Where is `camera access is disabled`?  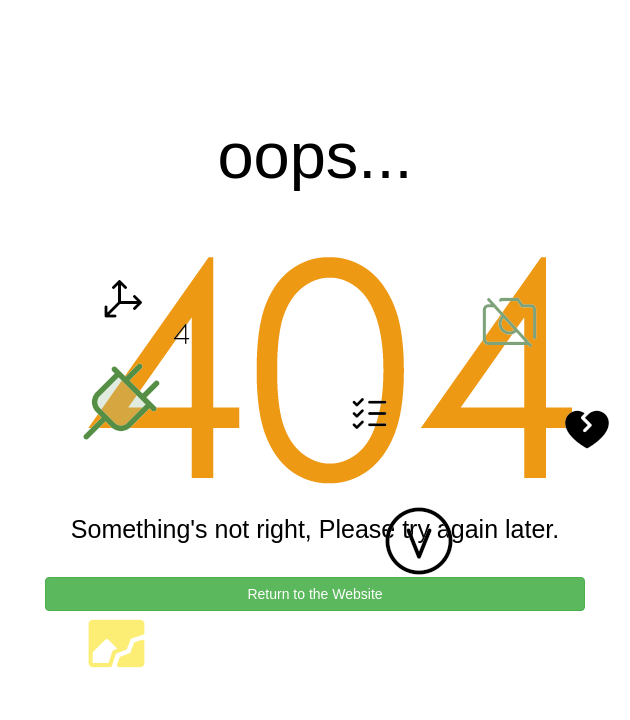
camera access is disabled is located at coordinates (509, 322).